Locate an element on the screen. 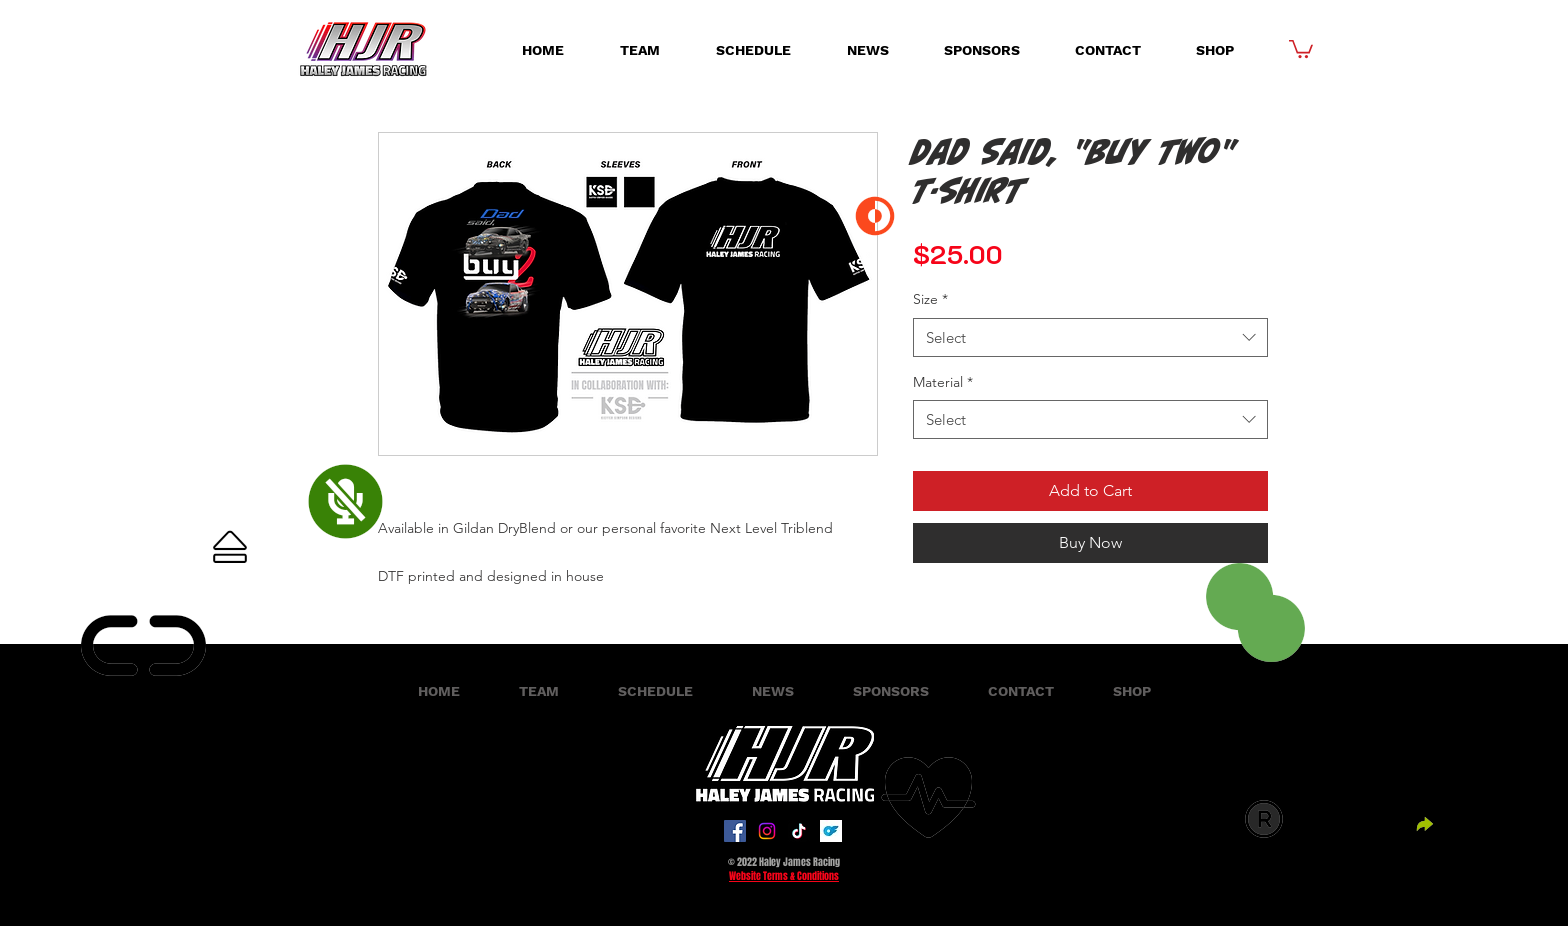 The height and width of the screenshot is (926, 1568). view fitness or health tracking data is located at coordinates (928, 797).